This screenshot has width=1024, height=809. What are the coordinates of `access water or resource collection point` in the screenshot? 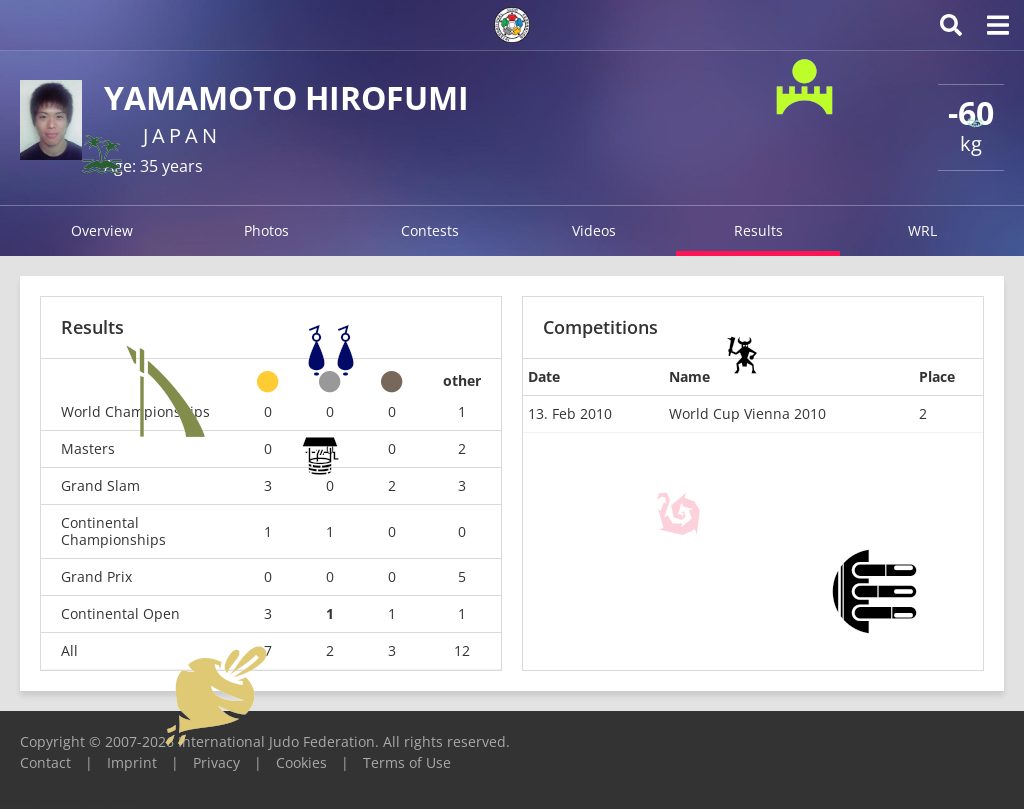 It's located at (320, 456).